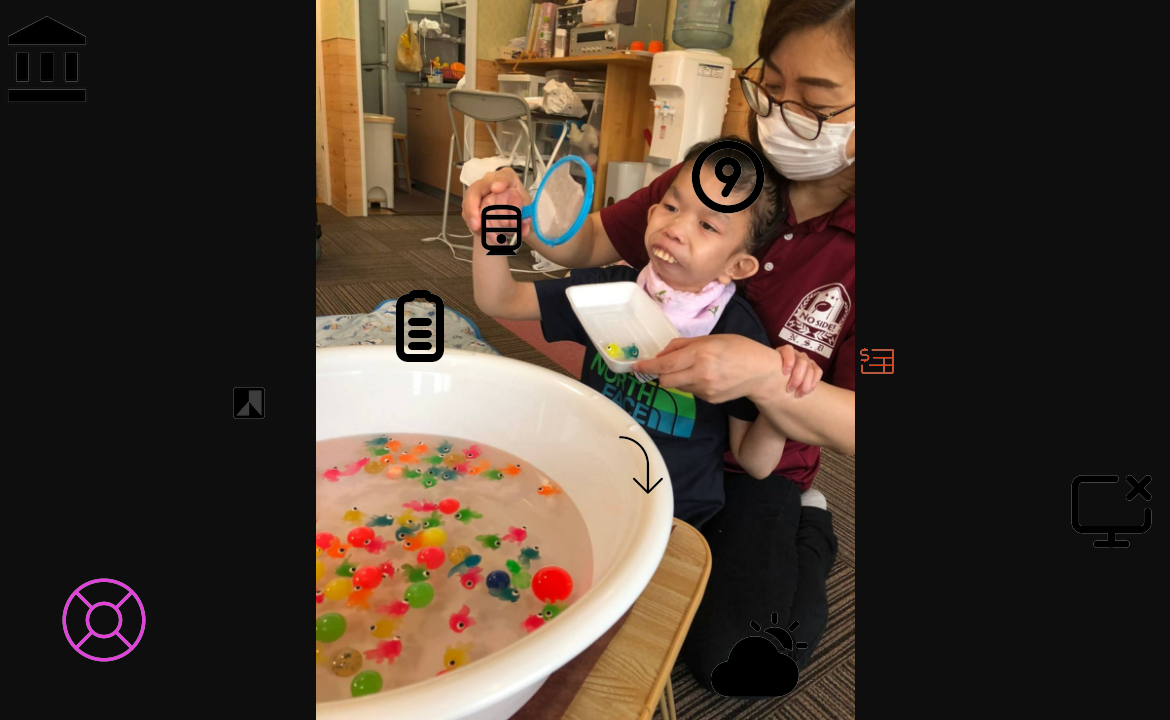  I want to click on indicates item number nine in a list or sequence, so click(728, 177).